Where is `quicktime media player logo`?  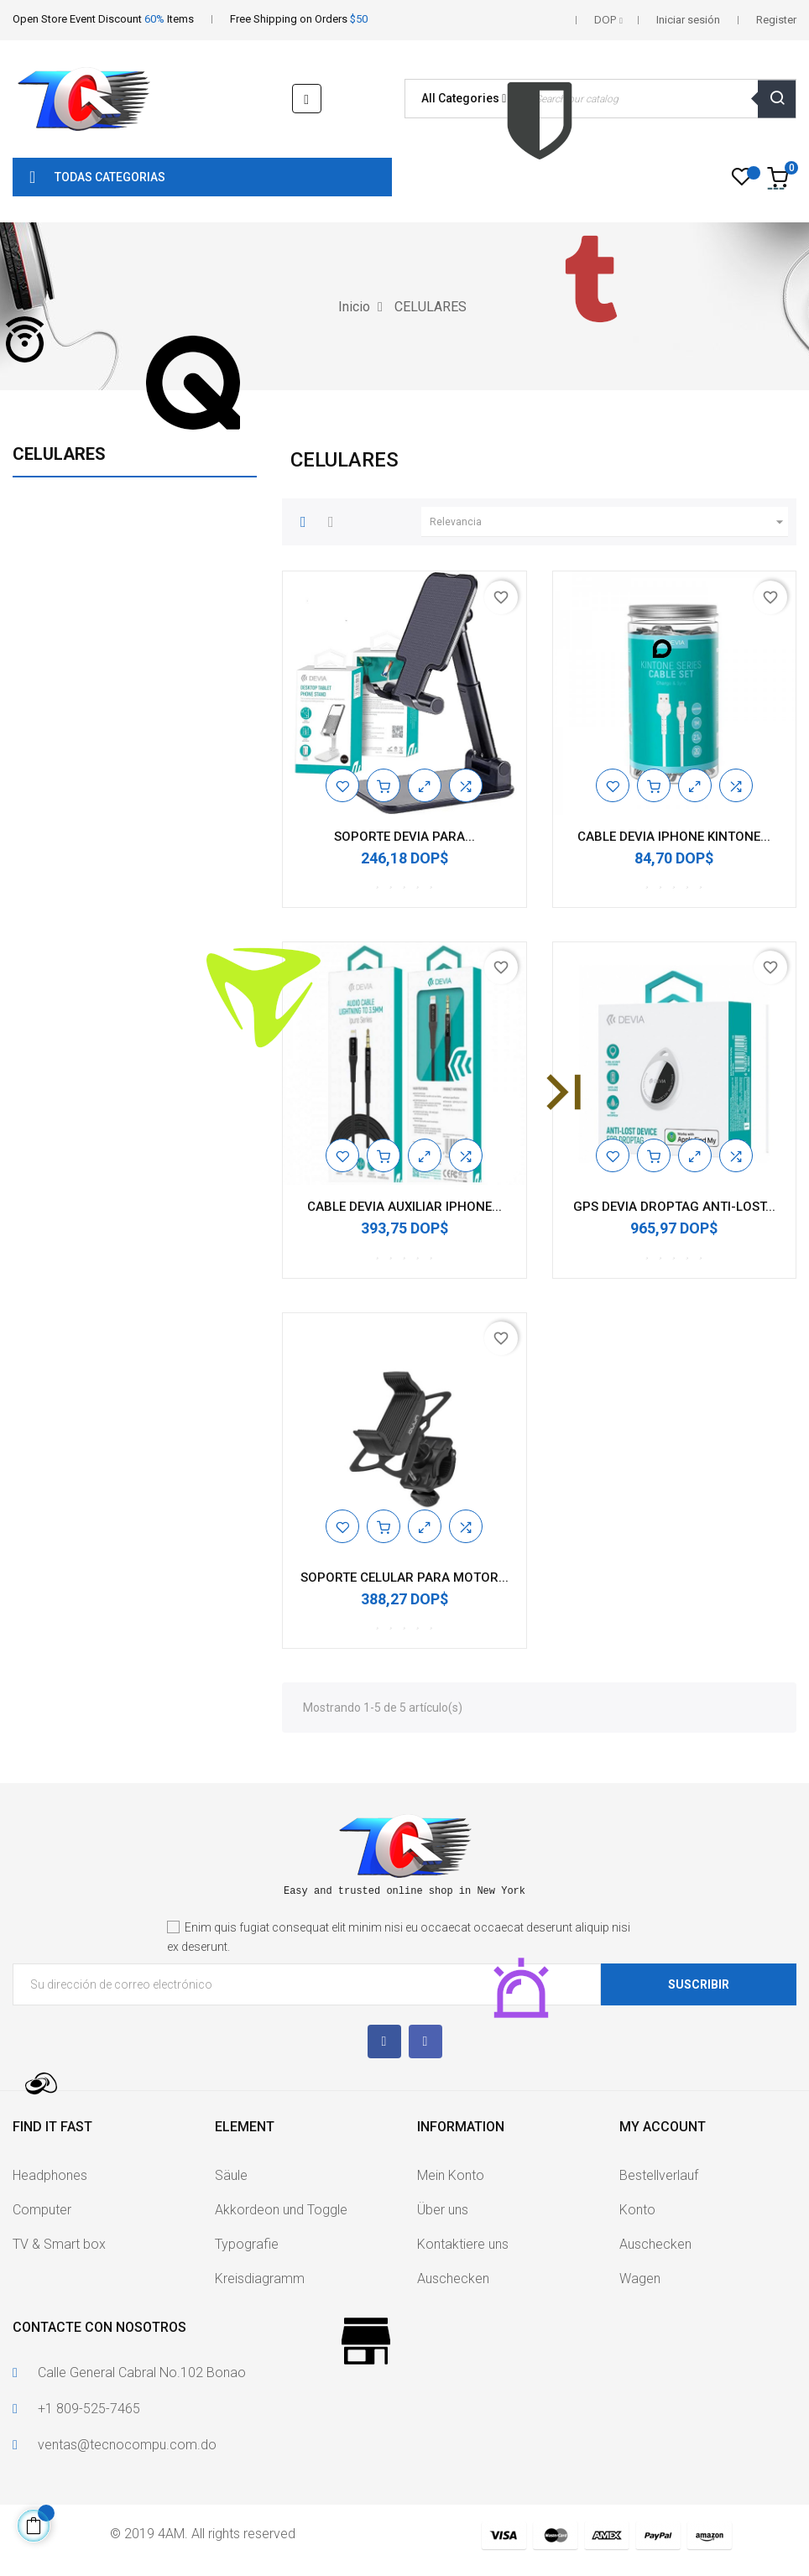 quicktime media player logo is located at coordinates (193, 383).